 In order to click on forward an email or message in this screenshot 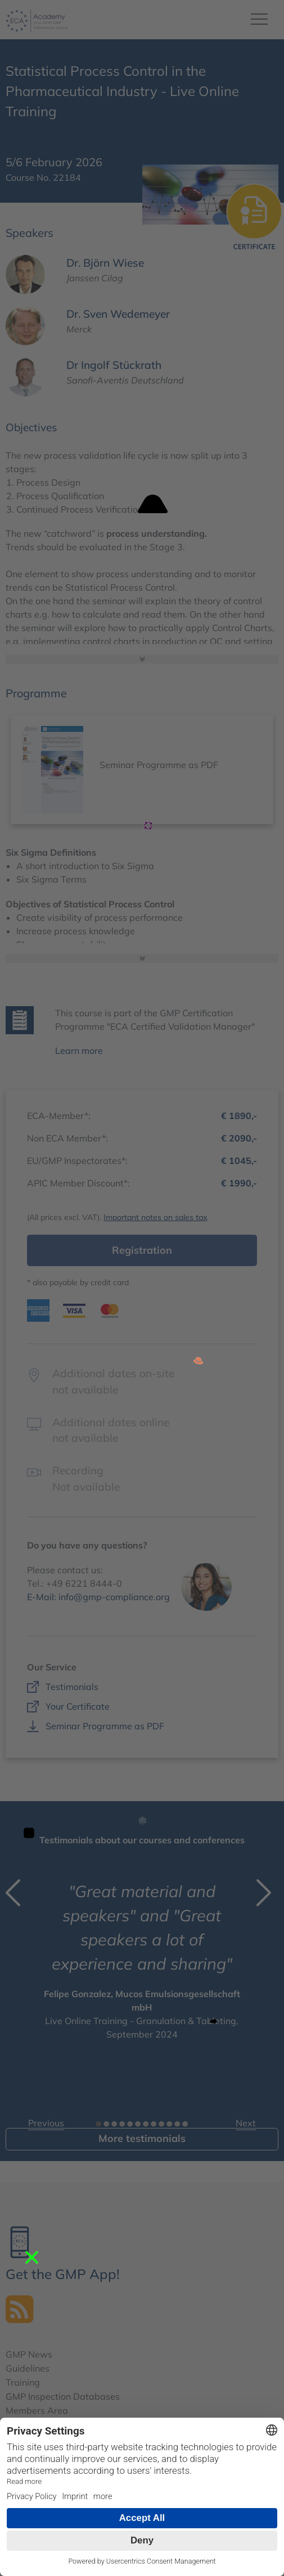, I will do `click(214, 2021)`.